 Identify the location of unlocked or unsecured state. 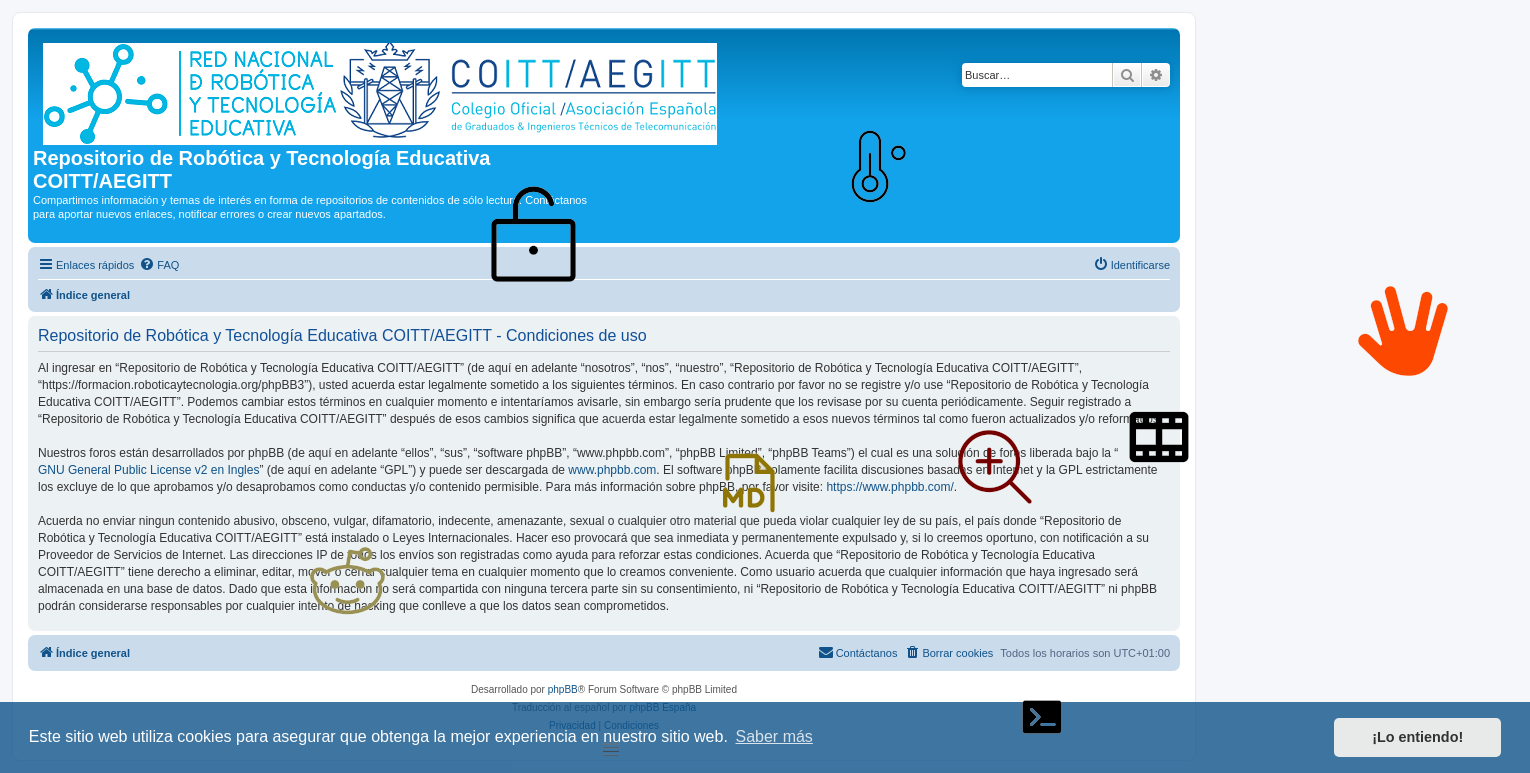
(533, 239).